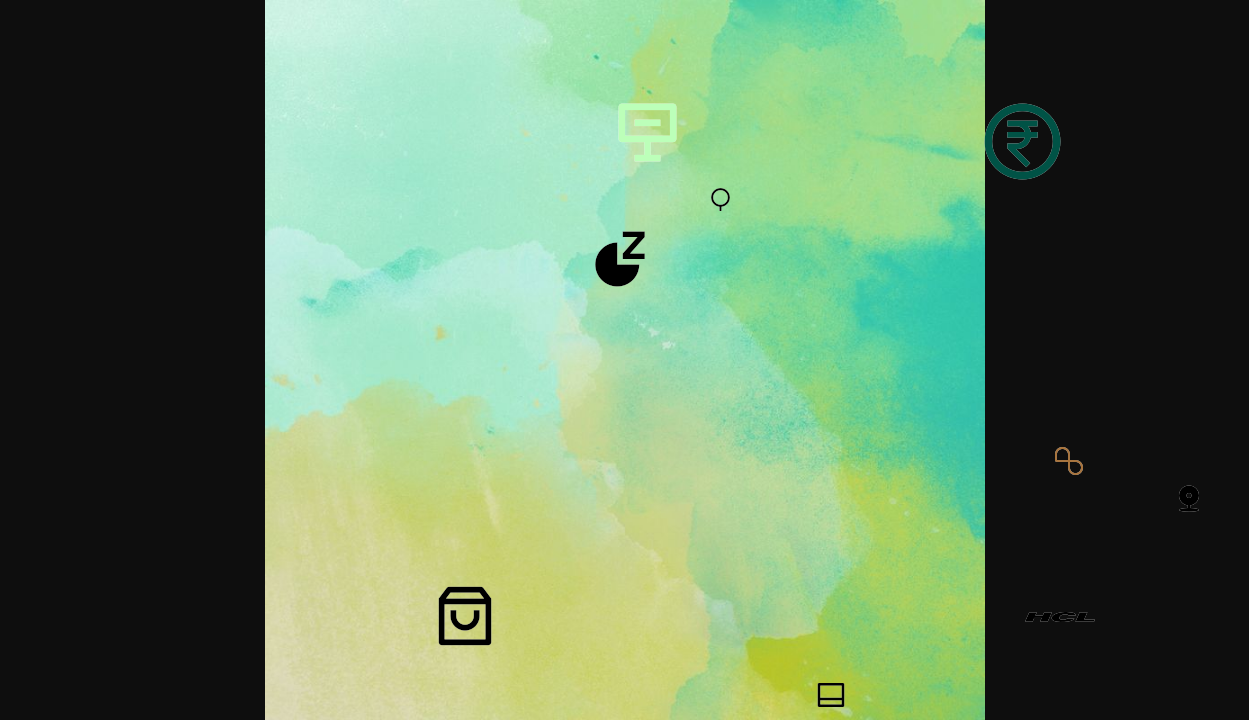 This screenshot has height=720, width=1249. What do you see at coordinates (1060, 617) in the screenshot?
I see `HCL Technologies company logo` at bounding box center [1060, 617].